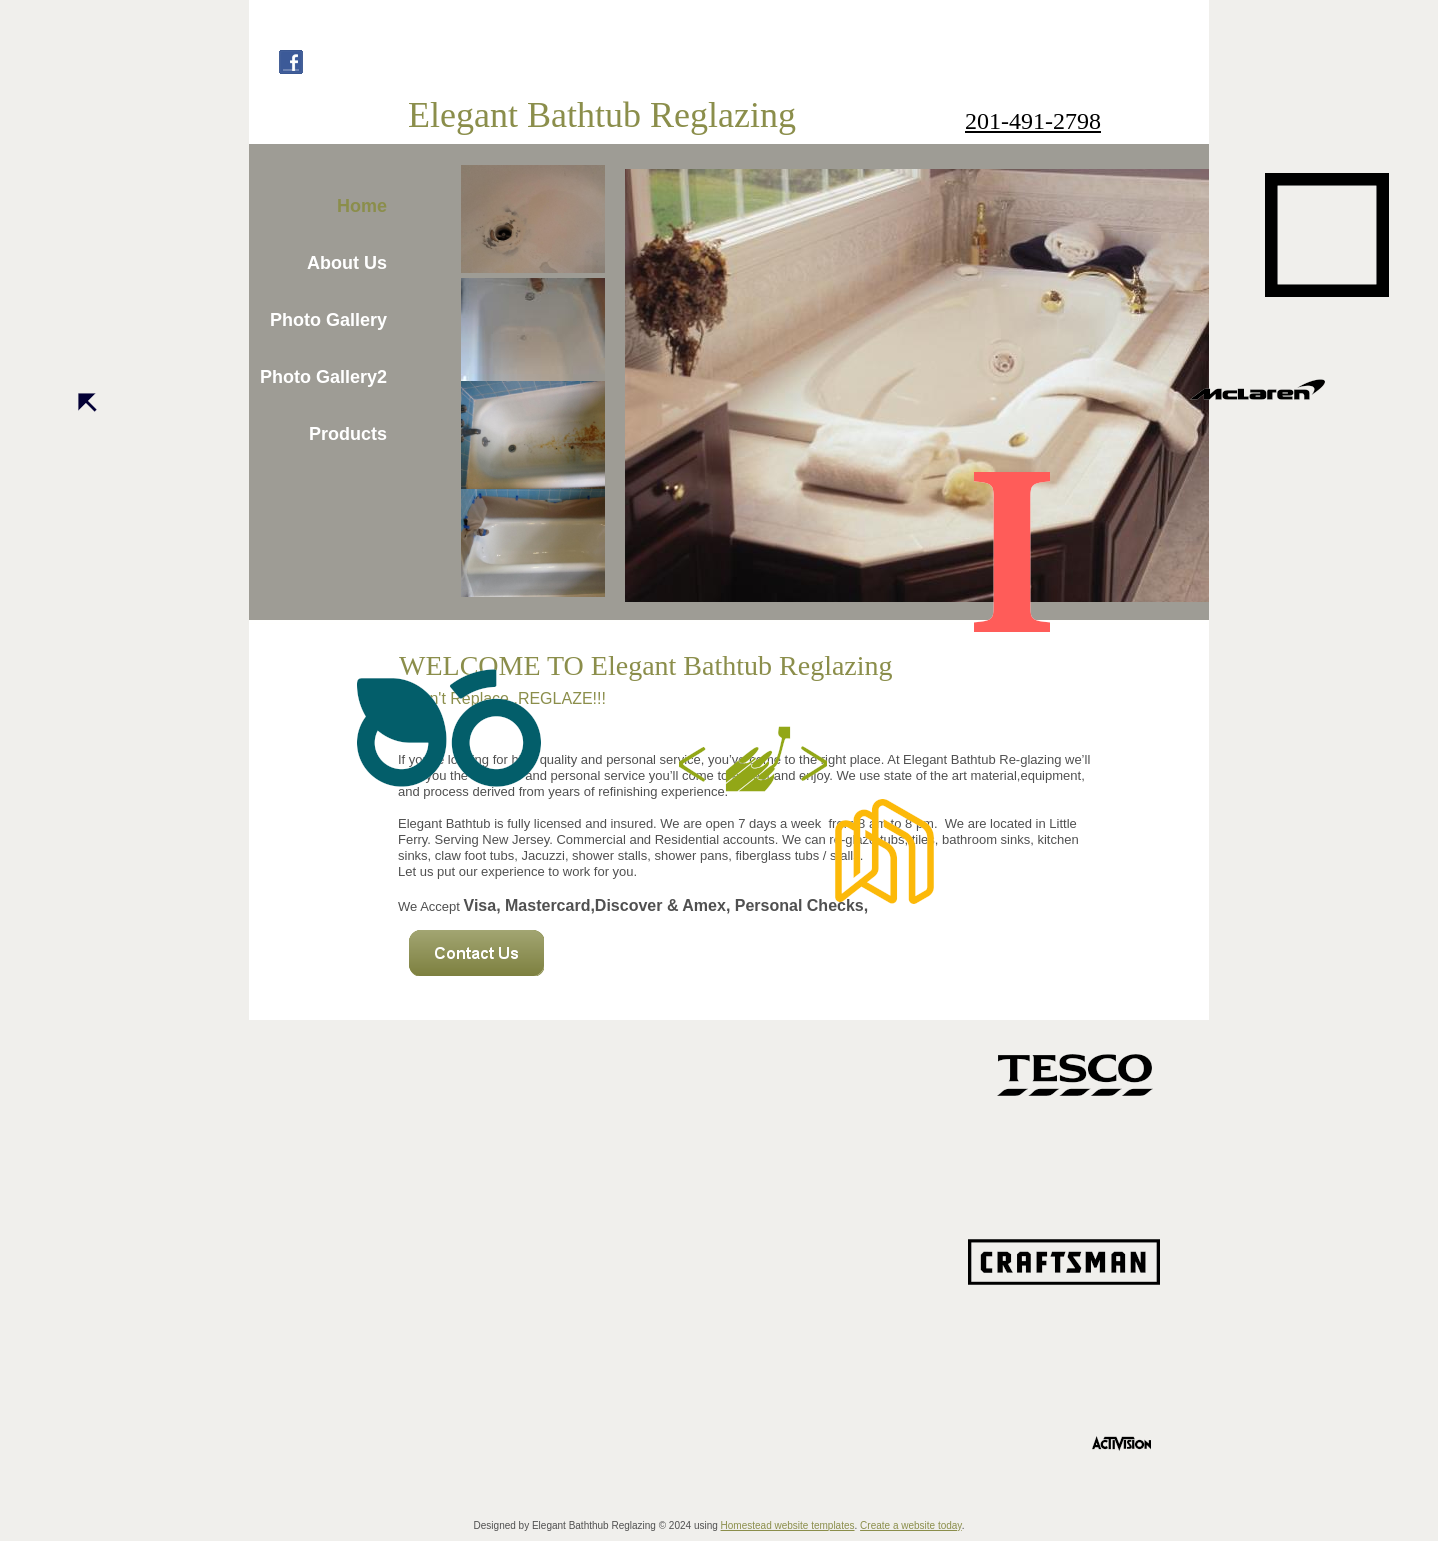 The image size is (1438, 1541). Describe the element at coordinates (884, 851) in the screenshot. I see `nhost backend-as-a-service platform logo` at that location.